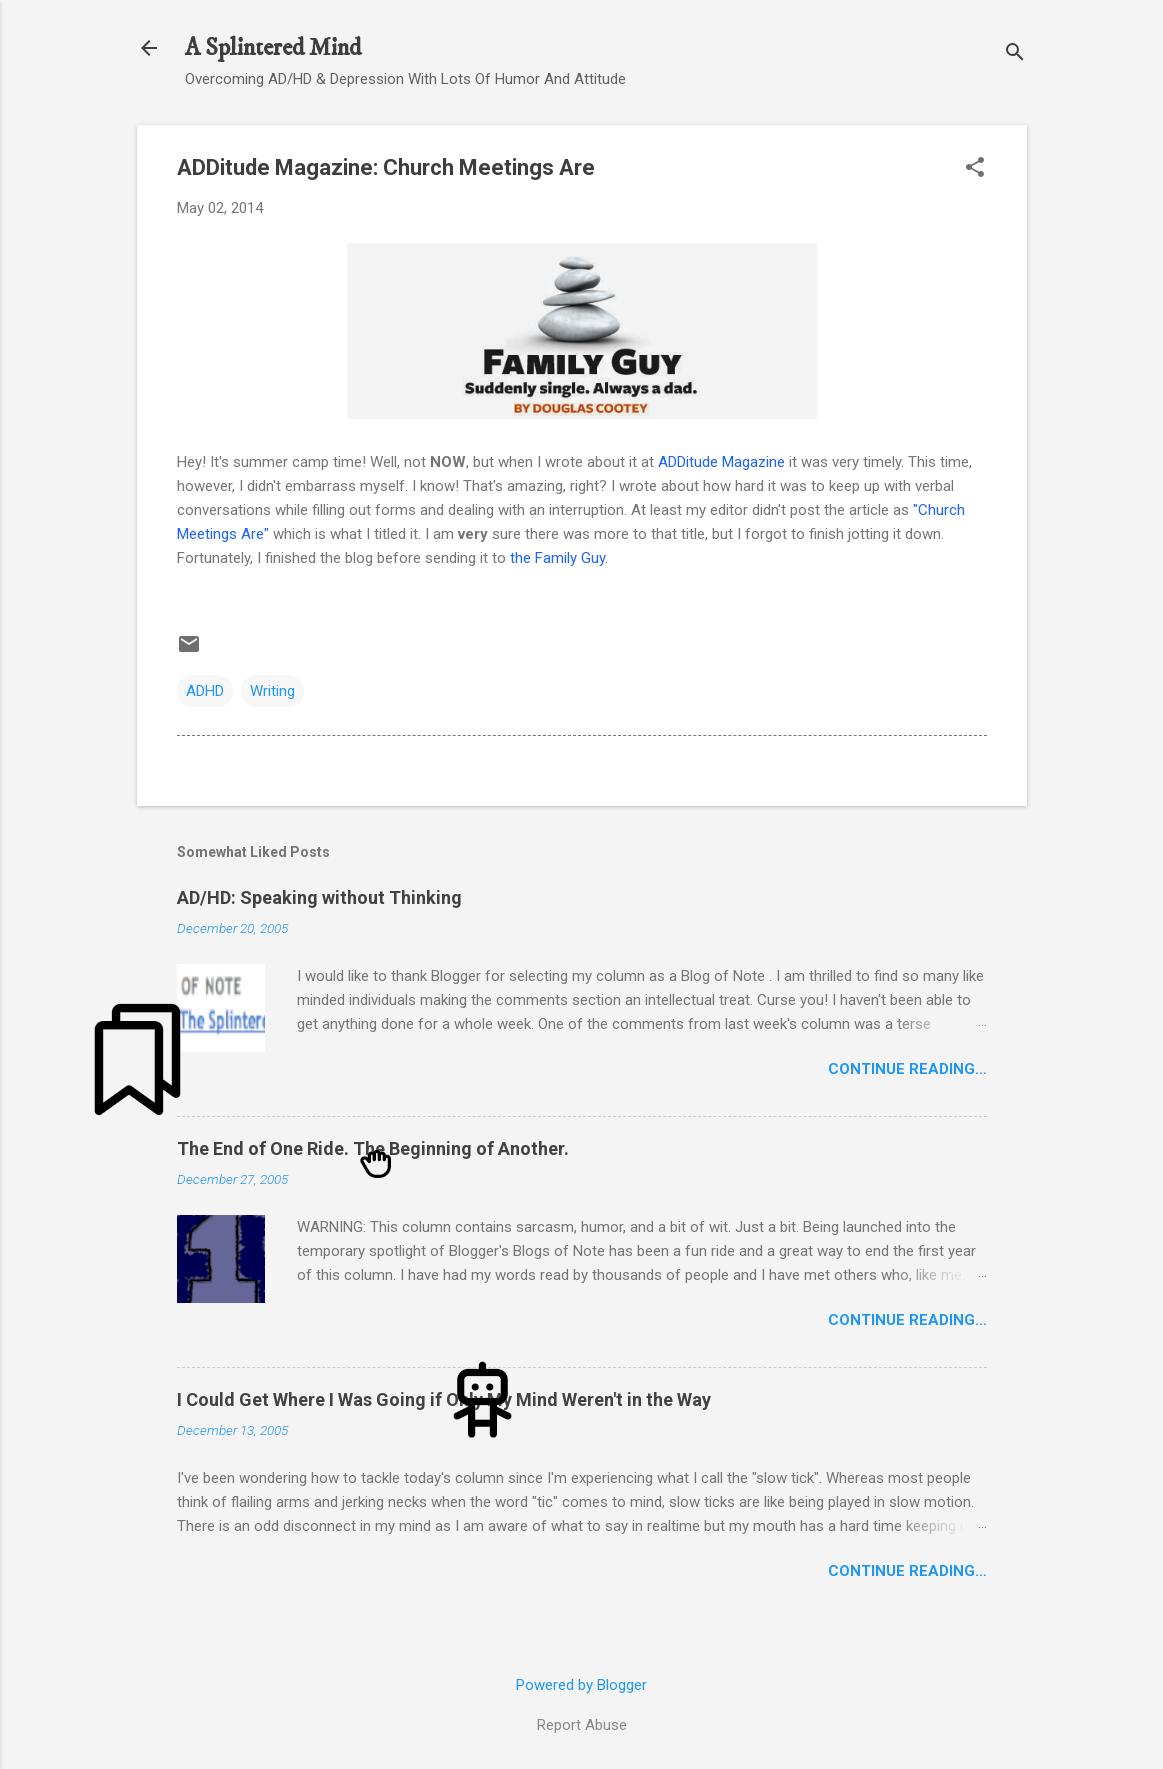 Image resolution: width=1163 pixels, height=1769 pixels. I want to click on drag to reorder or move an item, so click(376, 1163).